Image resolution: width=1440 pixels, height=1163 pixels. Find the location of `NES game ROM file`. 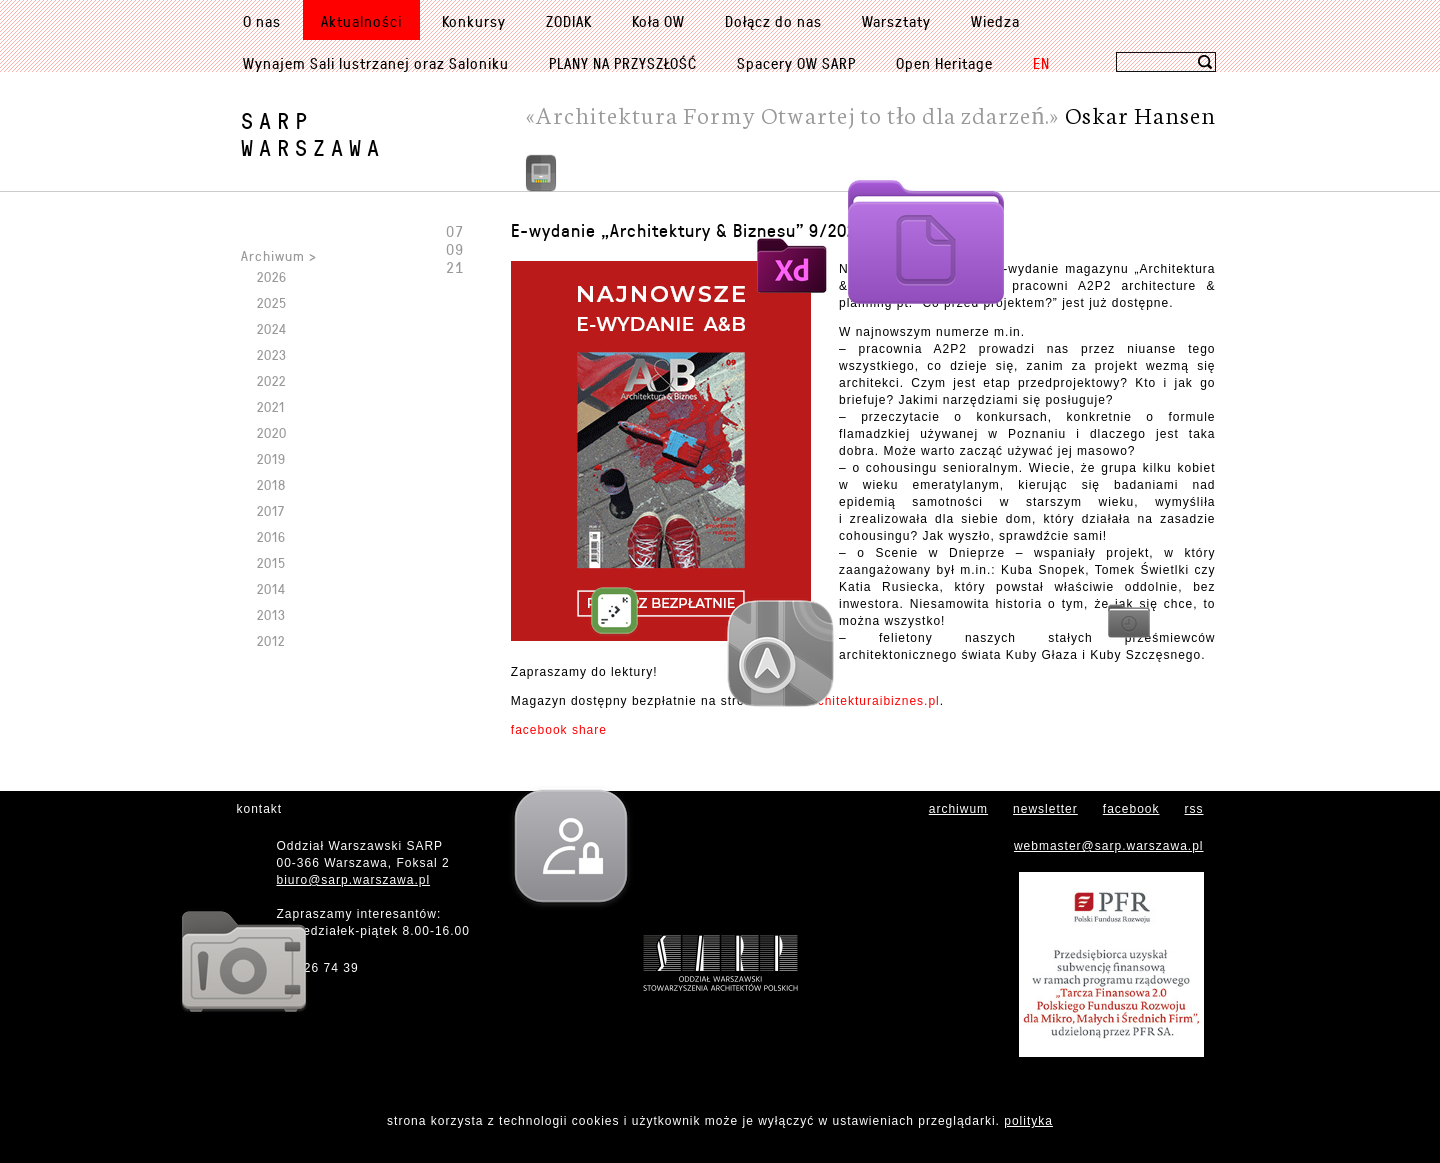

NES game ROM file is located at coordinates (541, 173).